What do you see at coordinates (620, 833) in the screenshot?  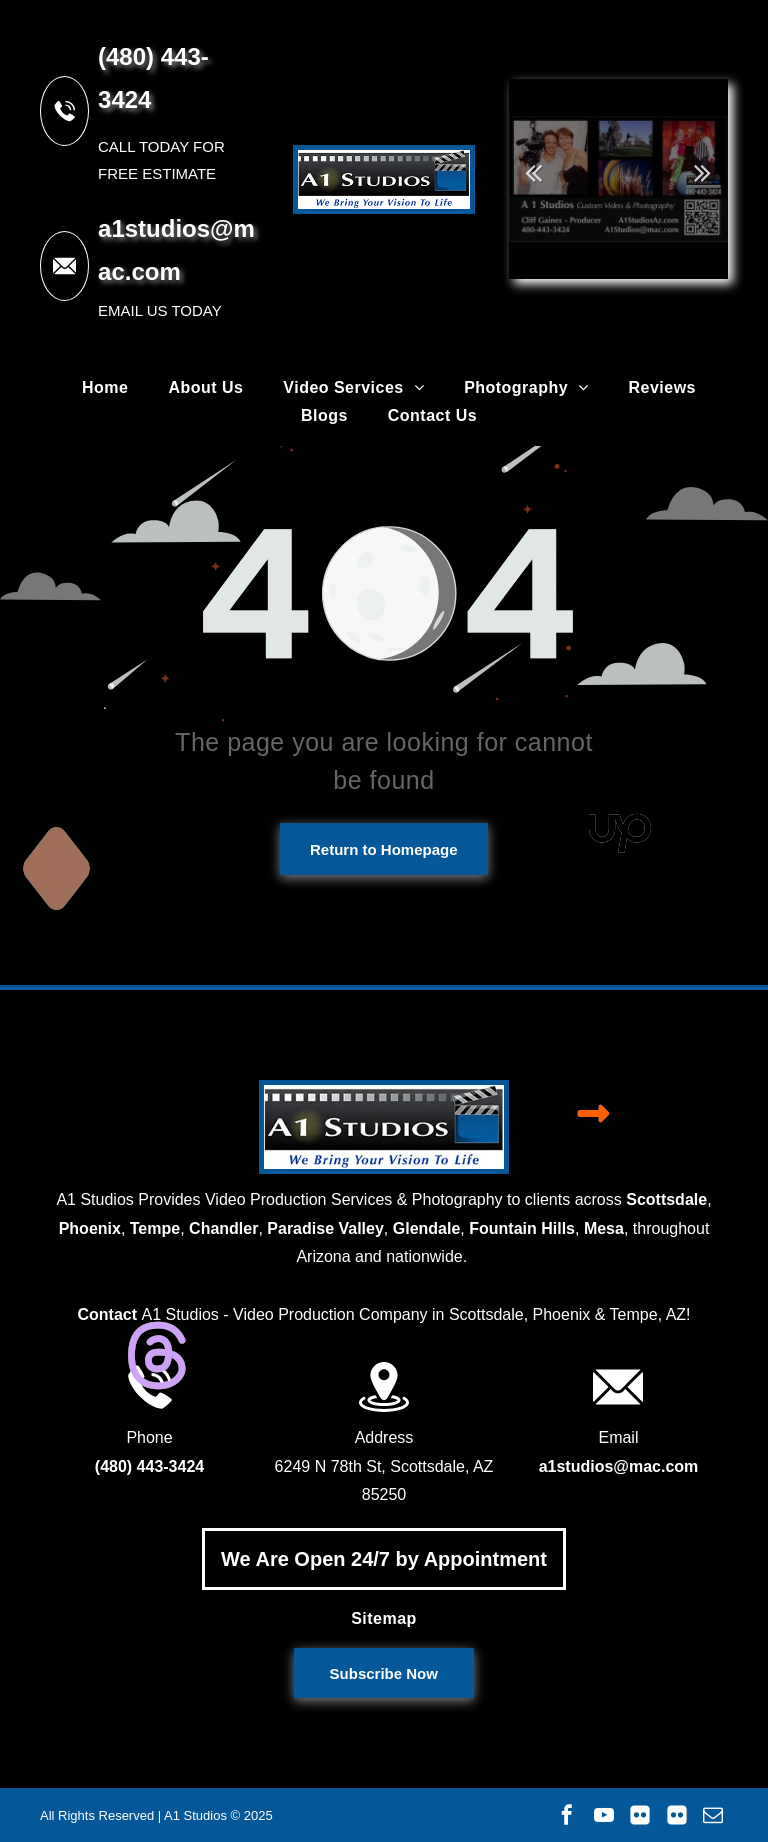 I see `upwork logo - access freelance marketplace` at bounding box center [620, 833].